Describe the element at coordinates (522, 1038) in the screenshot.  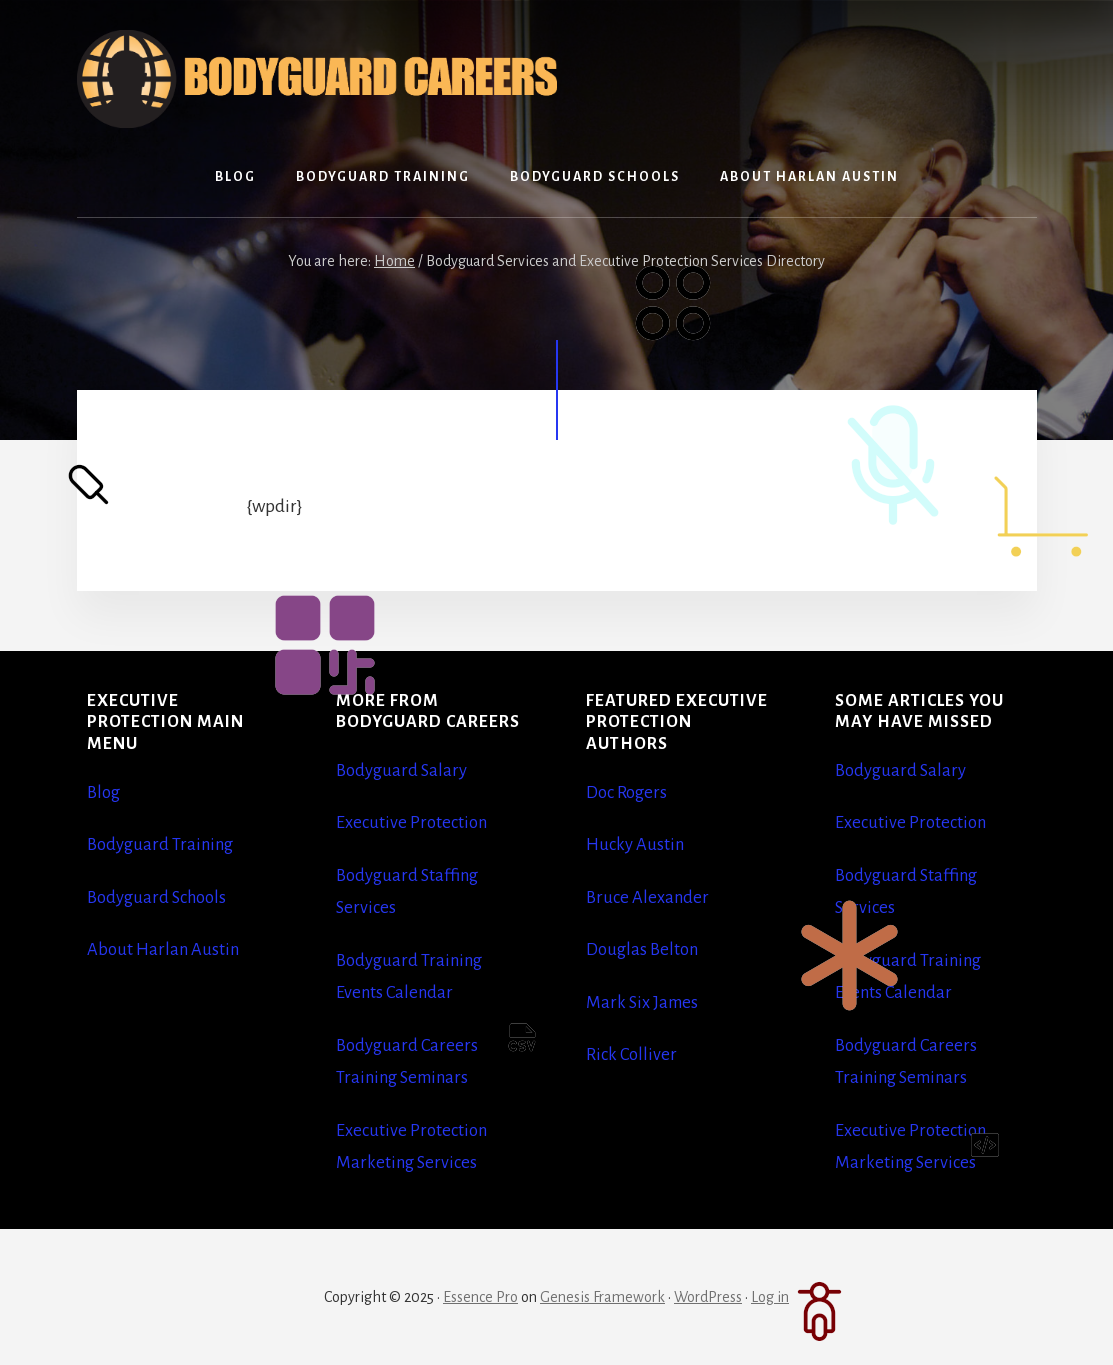
I see `open or view a CSV file` at that location.